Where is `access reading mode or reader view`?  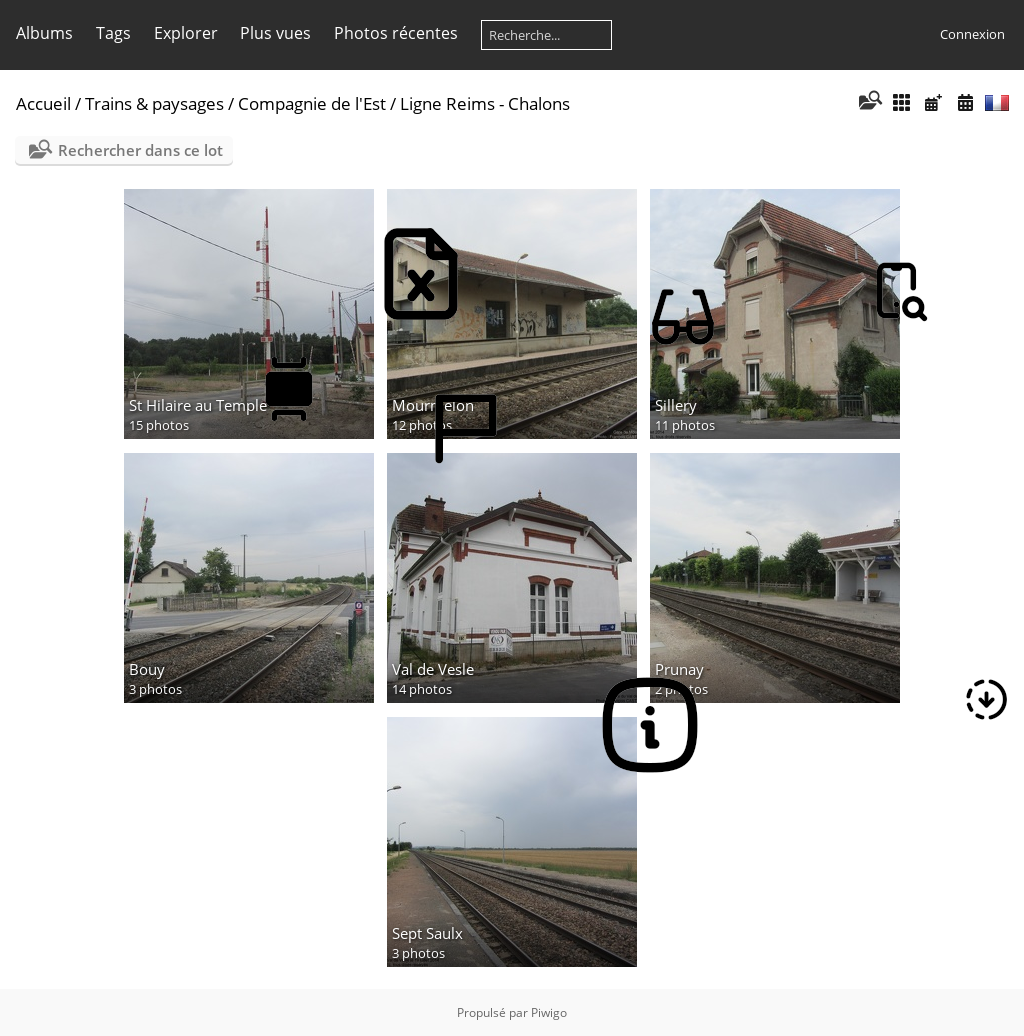
access reading mode or reader view is located at coordinates (683, 317).